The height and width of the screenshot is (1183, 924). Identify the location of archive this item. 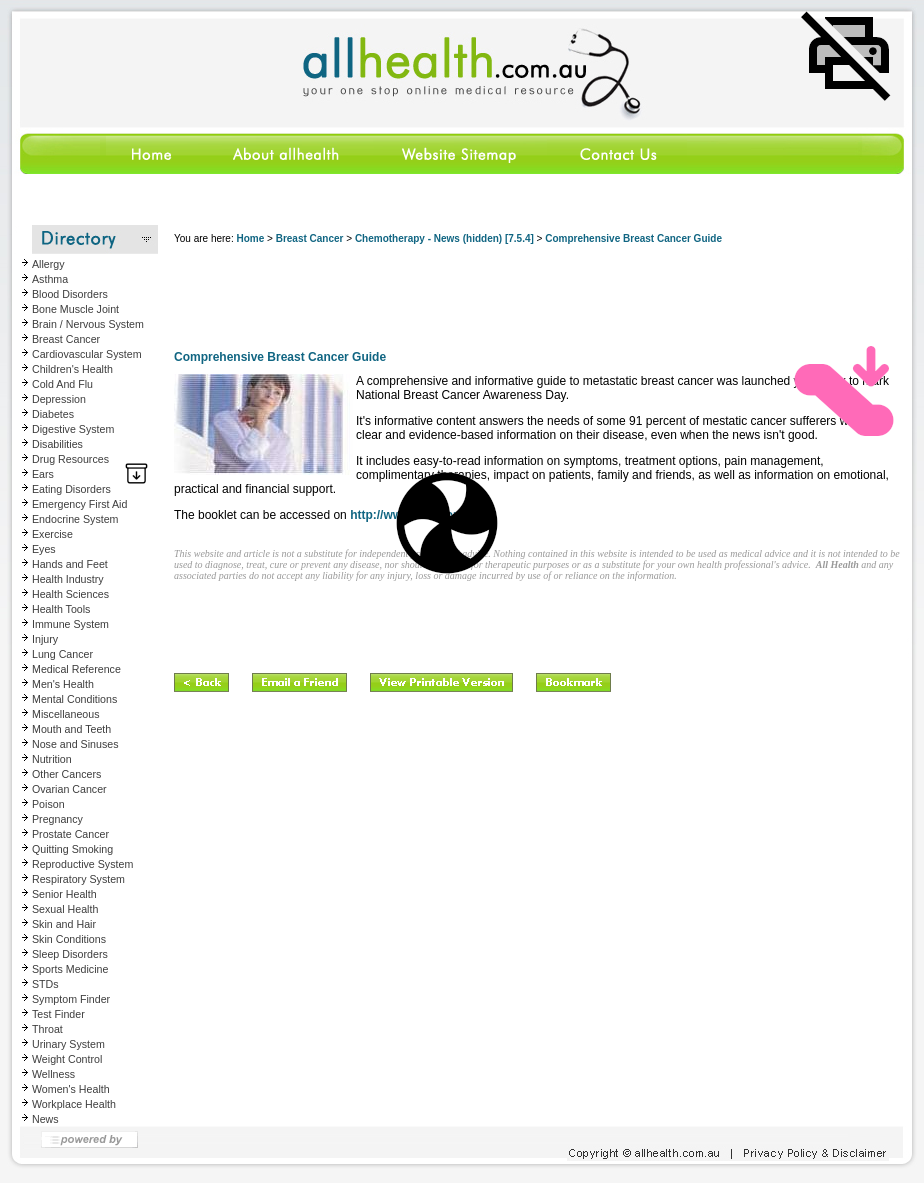
(136, 473).